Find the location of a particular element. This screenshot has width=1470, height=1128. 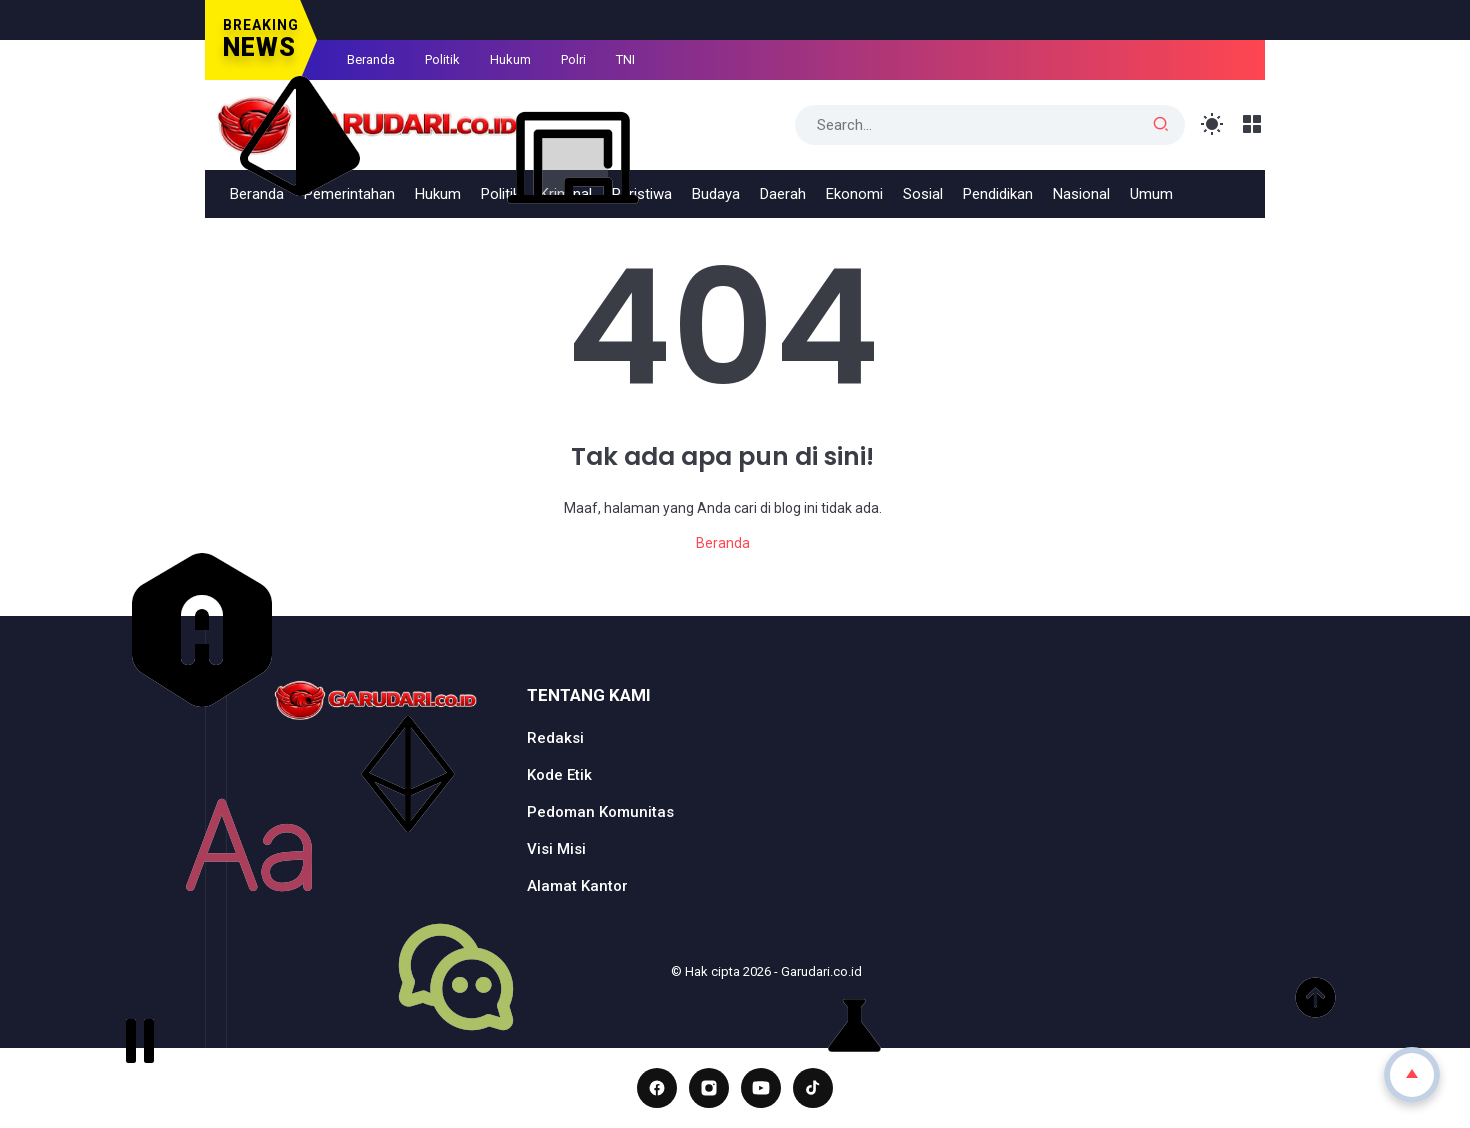

change text formatting or font settings is located at coordinates (249, 845).